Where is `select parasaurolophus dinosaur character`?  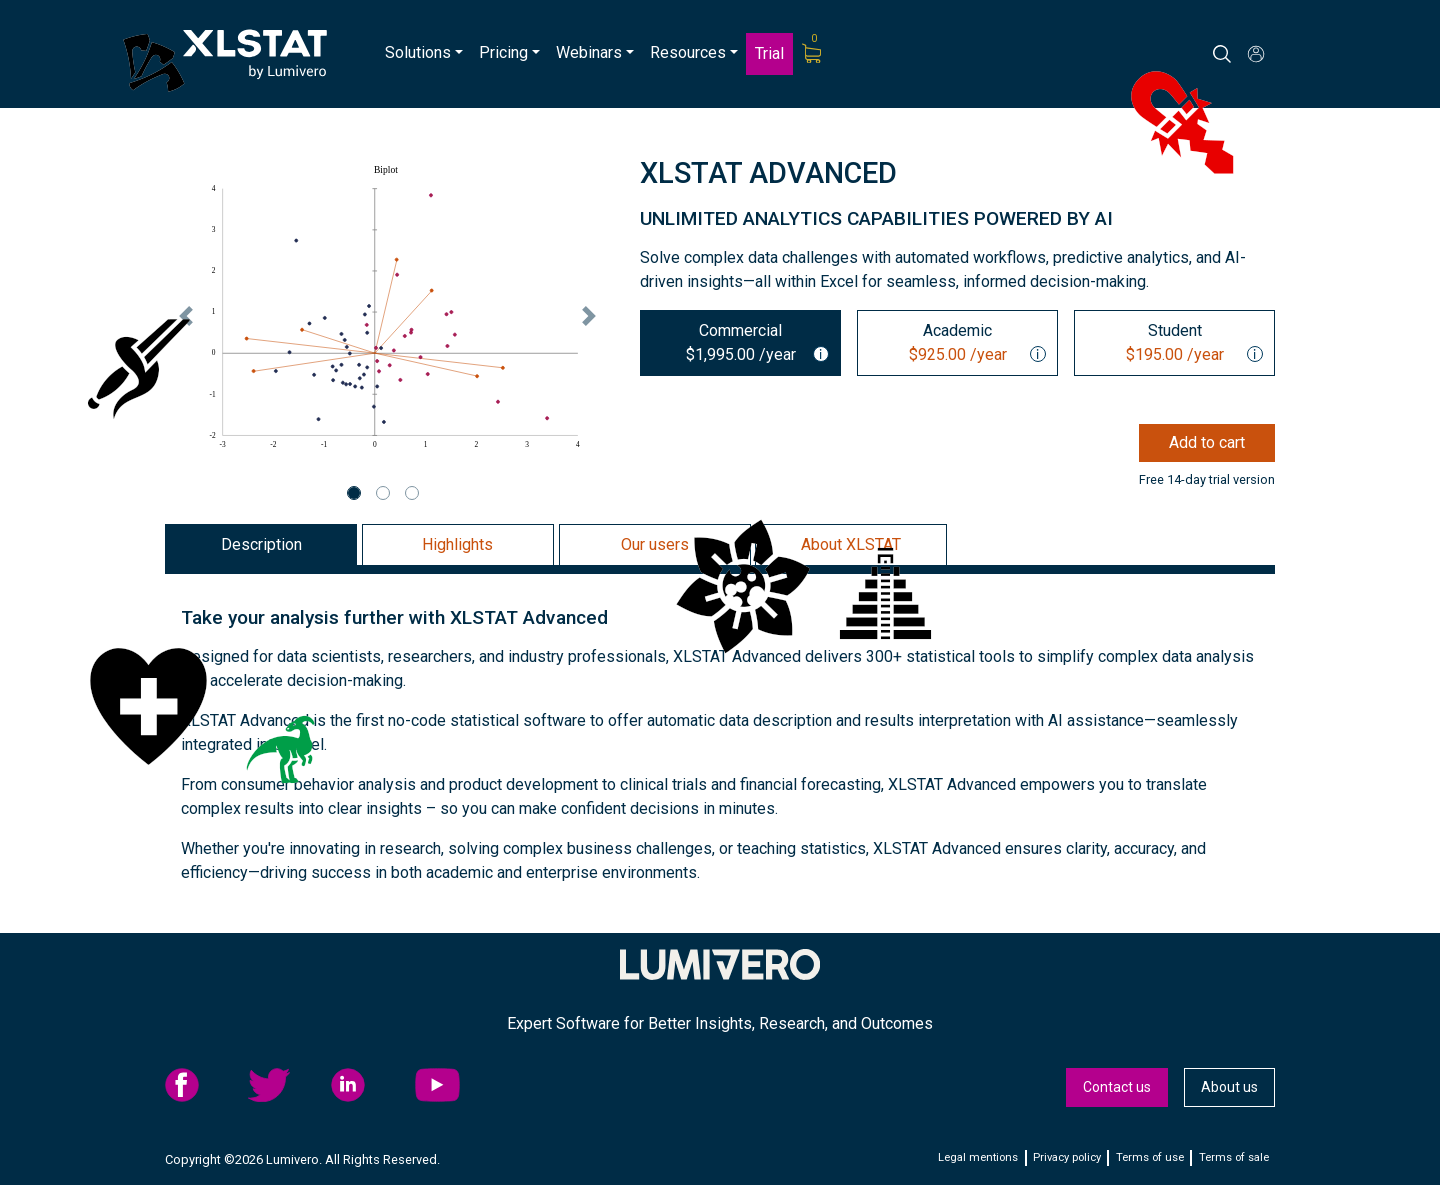 select parasaurolophus dinosaur character is located at coordinates (281, 750).